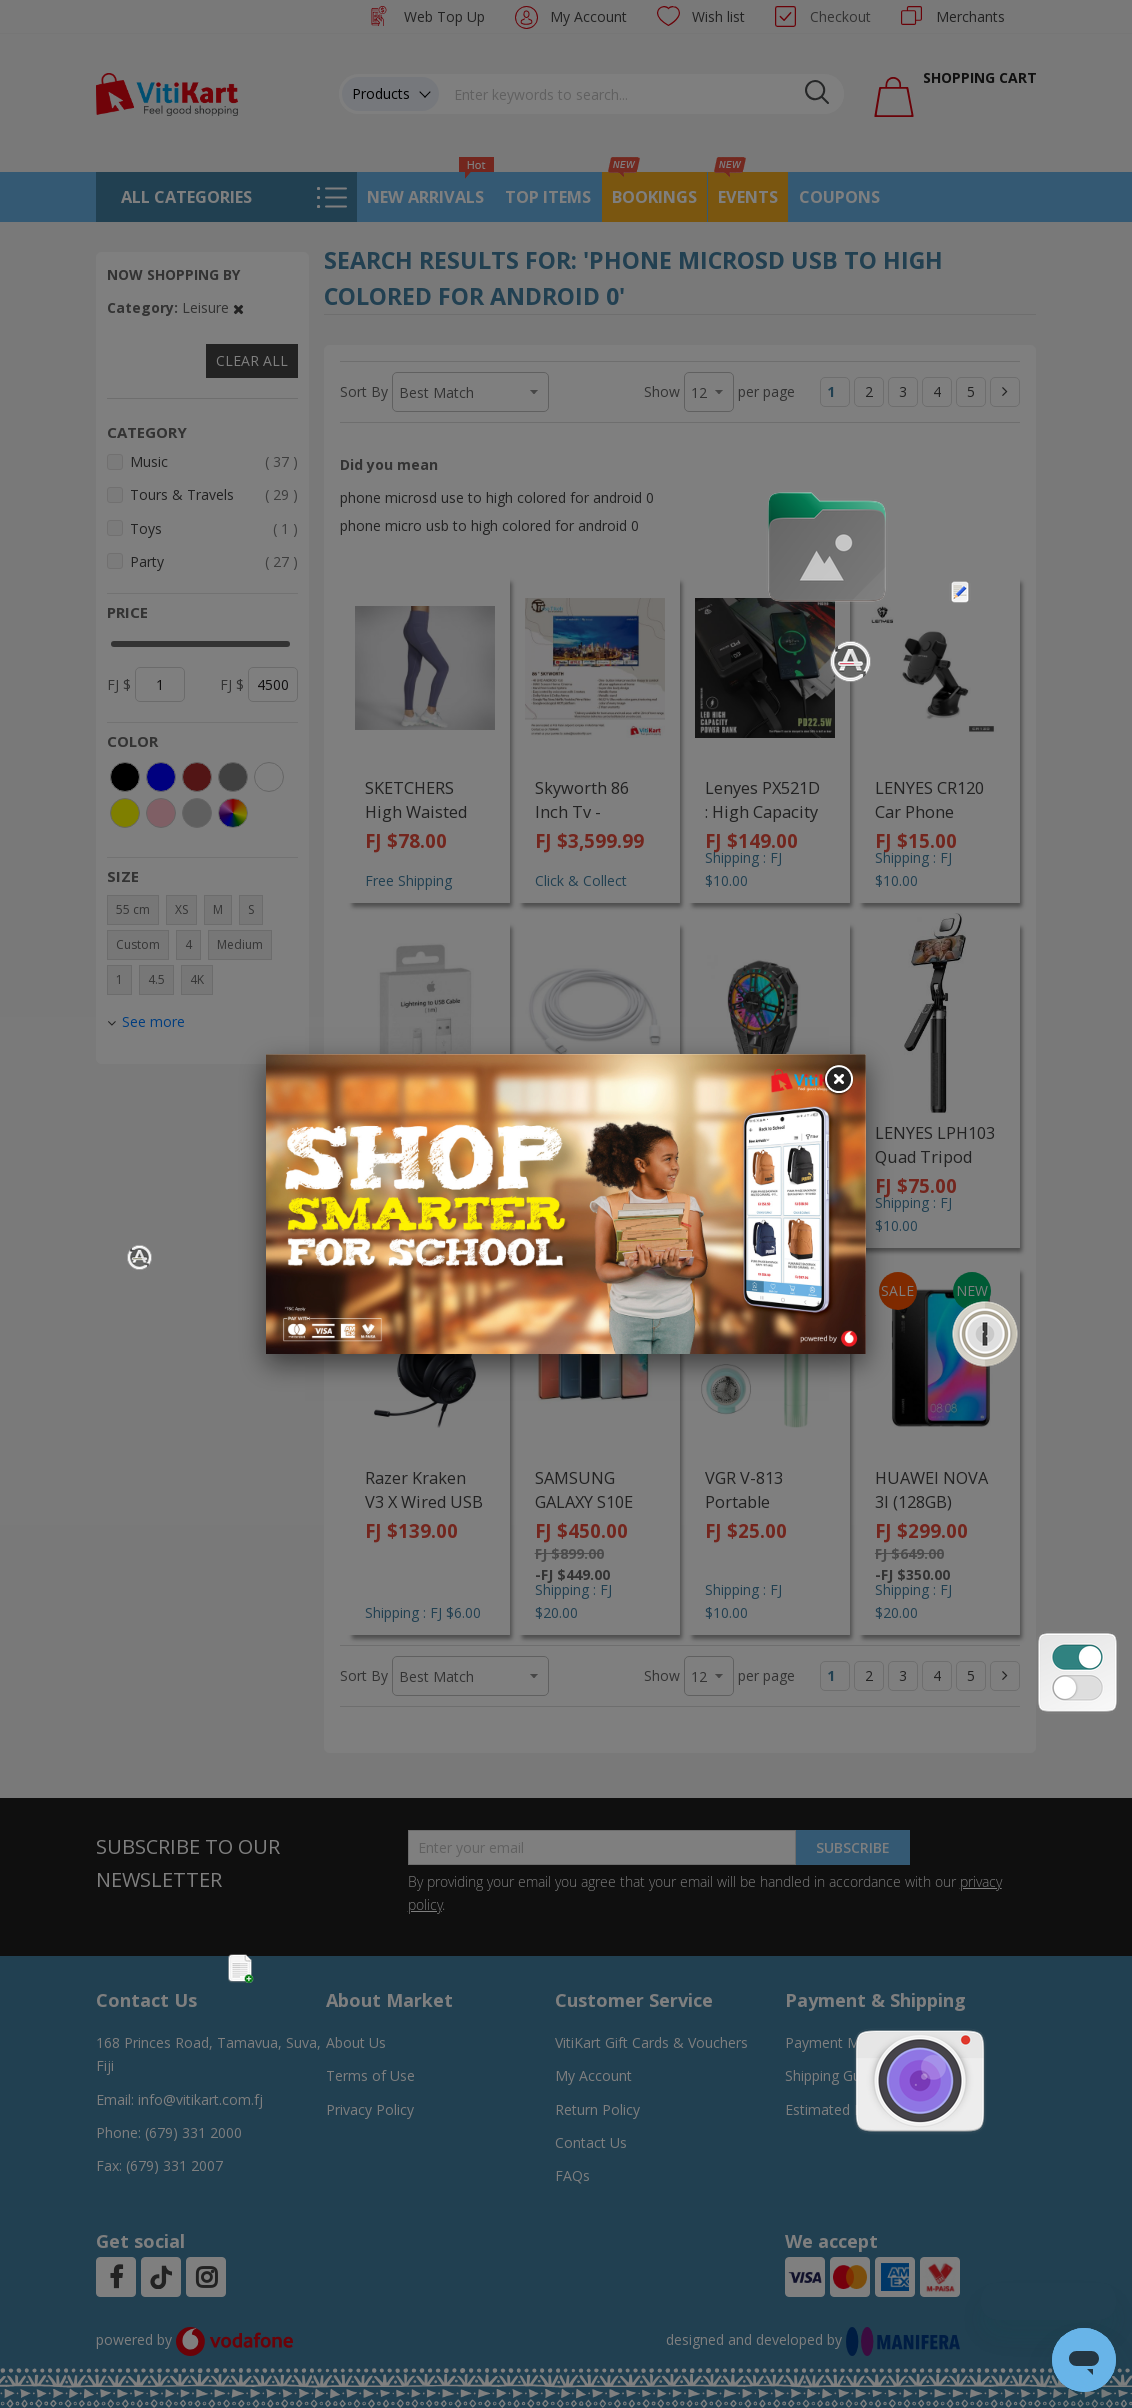  What do you see at coordinates (827, 547) in the screenshot?
I see `open your pictures folder` at bounding box center [827, 547].